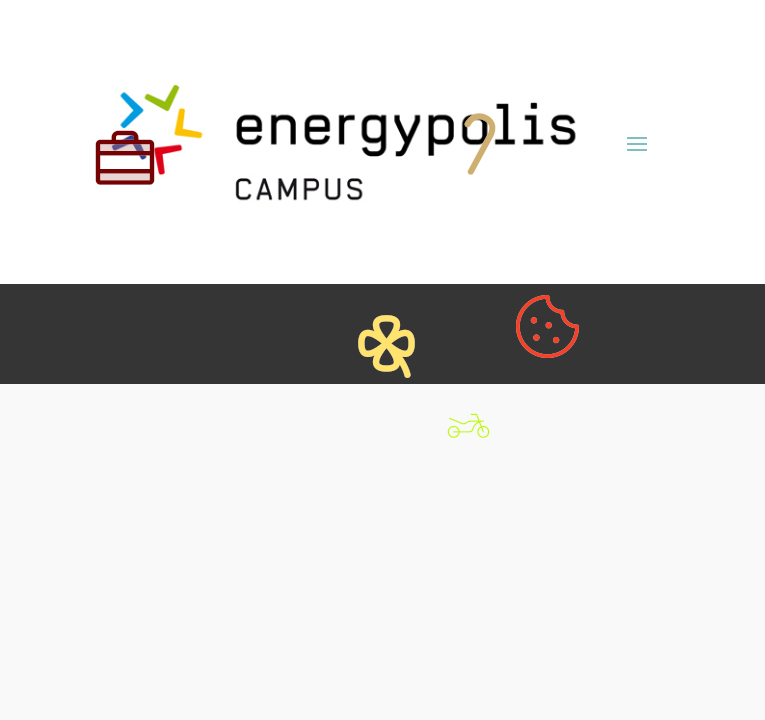 The height and width of the screenshot is (720, 765). What do you see at coordinates (125, 160) in the screenshot?
I see `access work documents or business tools` at bounding box center [125, 160].